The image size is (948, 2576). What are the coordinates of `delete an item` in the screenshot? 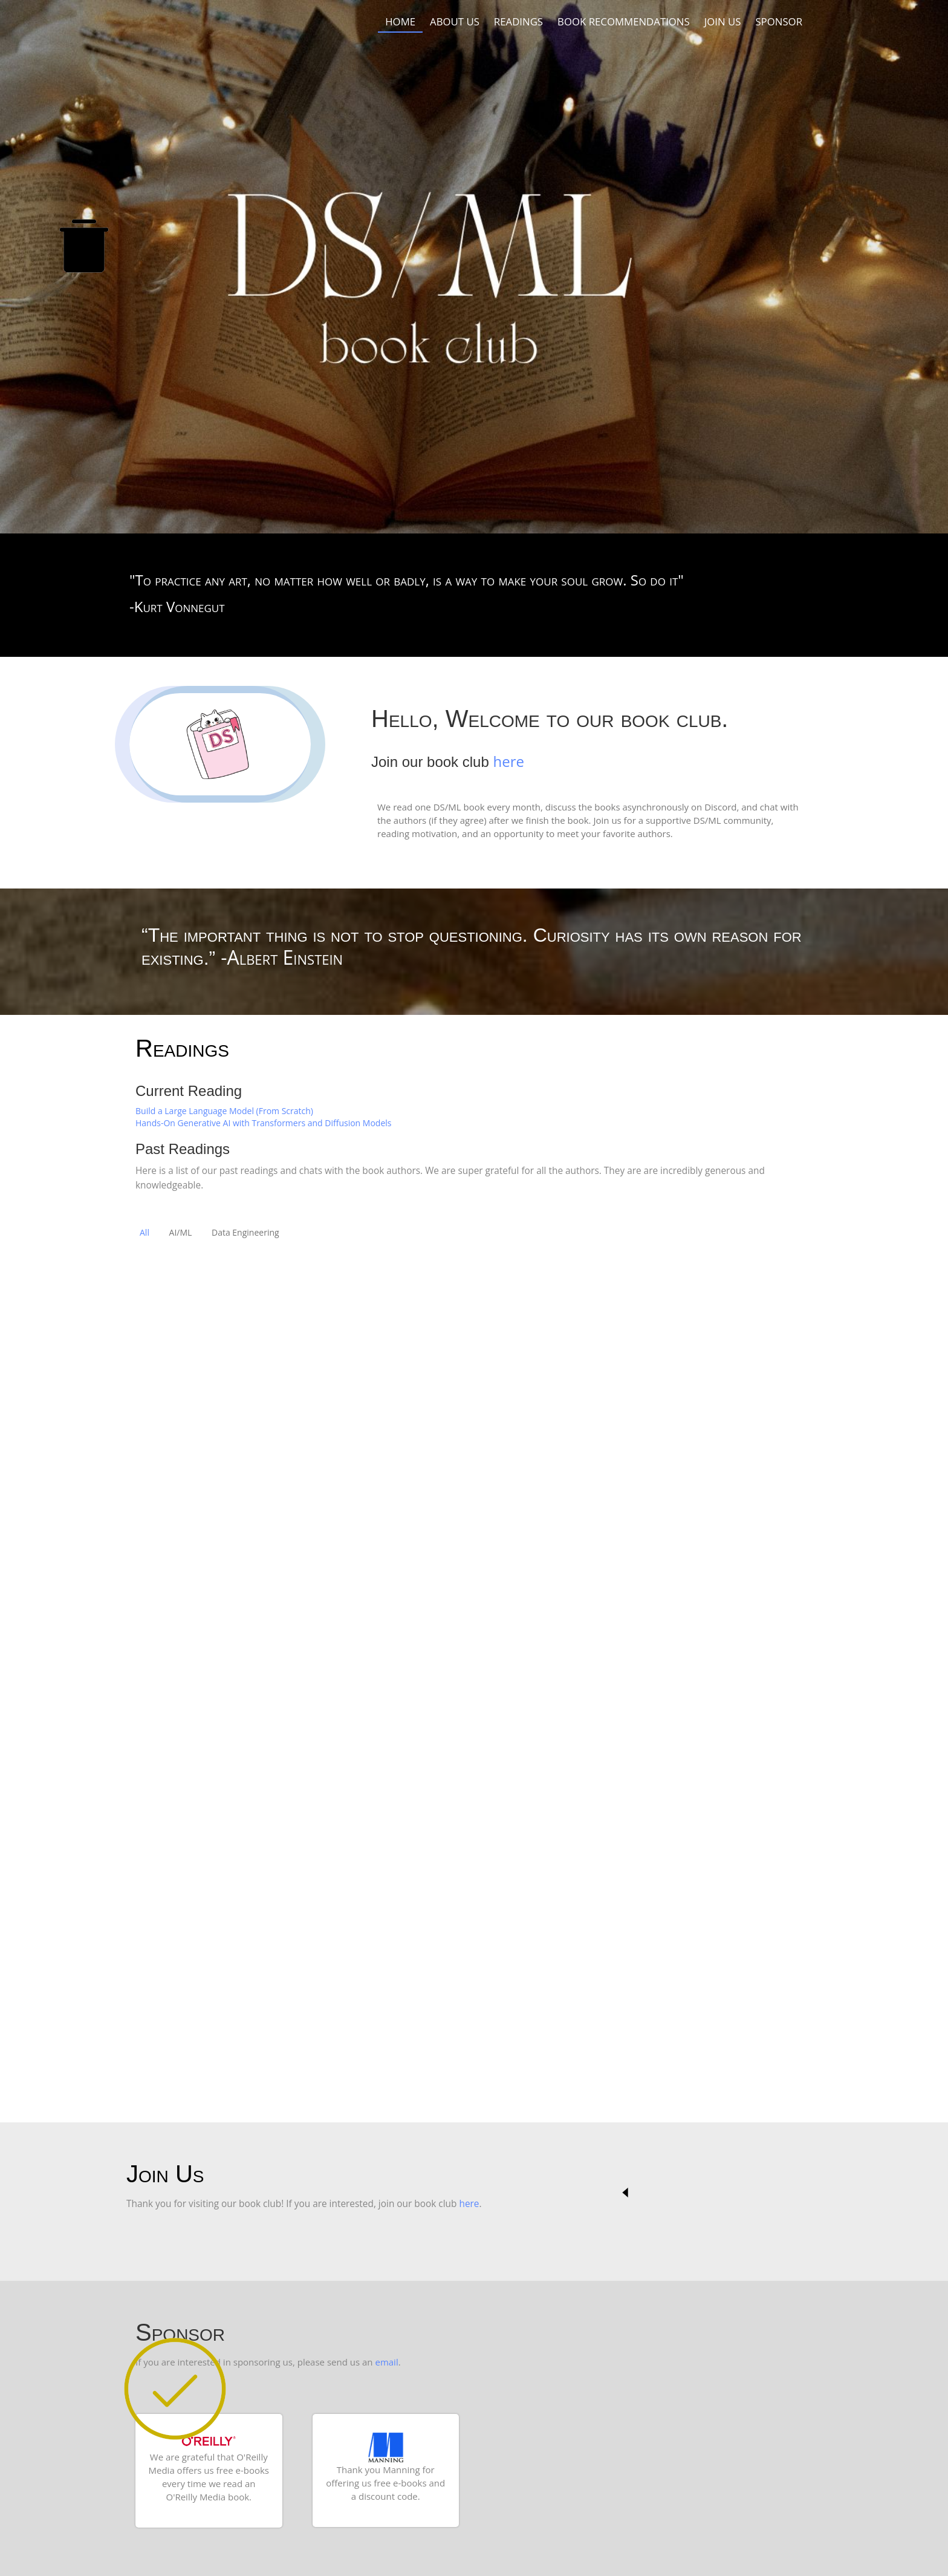 It's located at (84, 248).